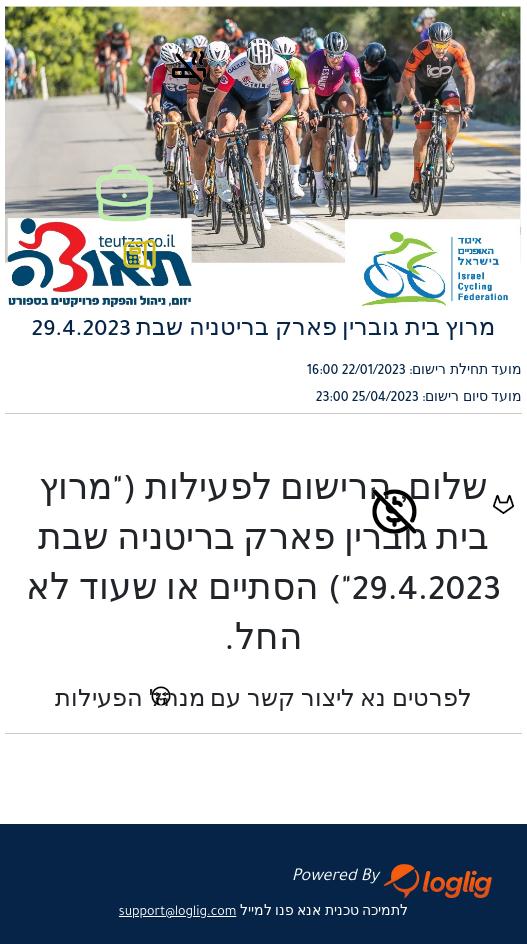 The width and height of the screenshot is (527, 944). I want to click on open GitLab repository, so click(503, 504).